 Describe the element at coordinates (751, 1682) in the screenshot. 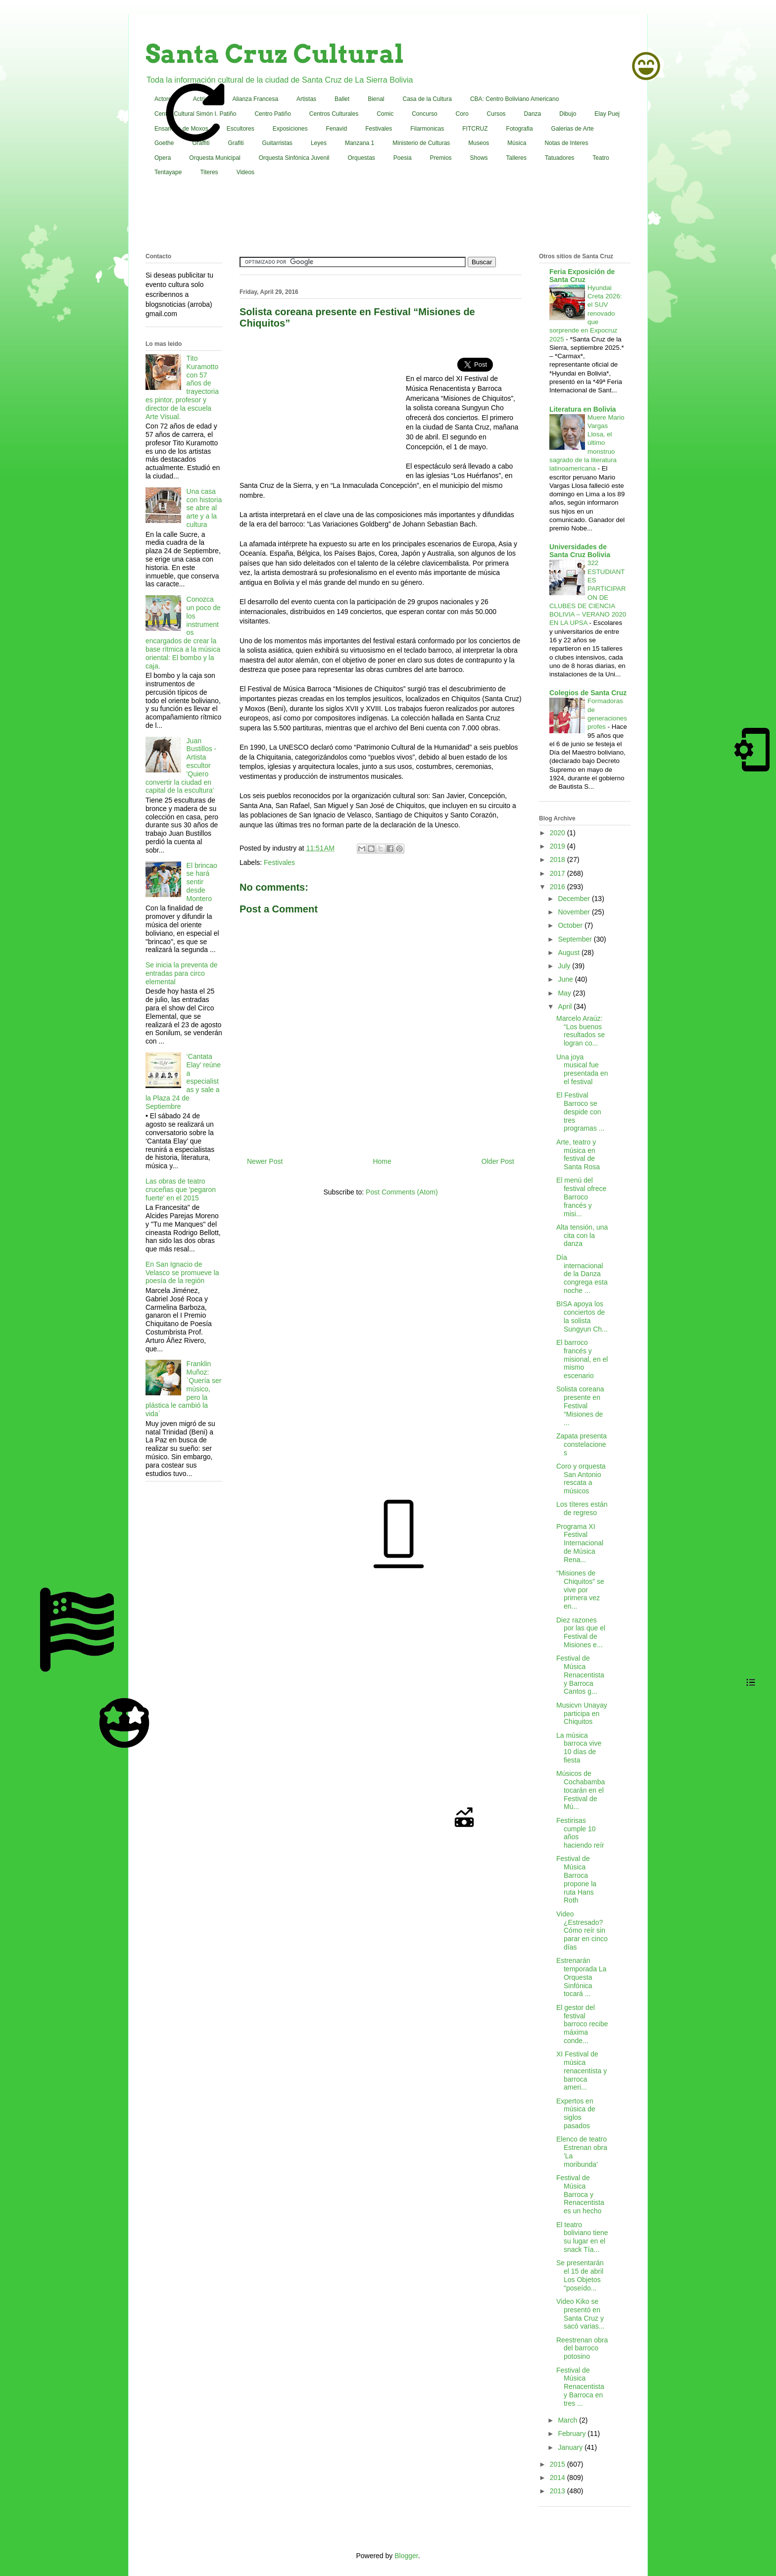

I see `view items in a bulleted list format` at that location.